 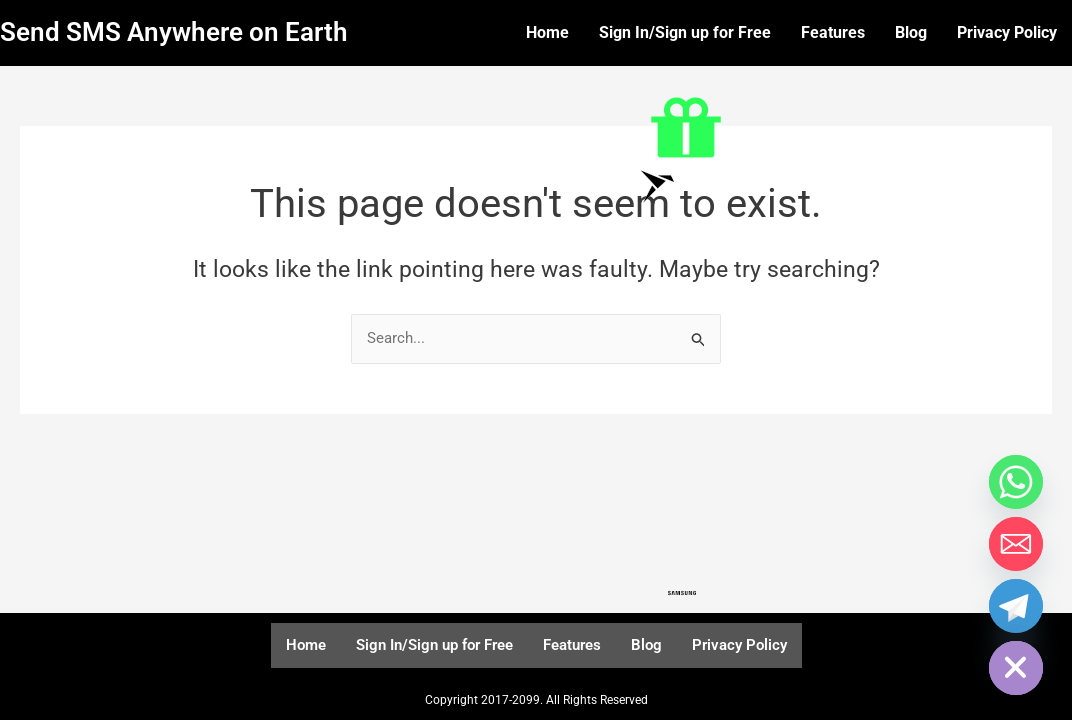 What do you see at coordinates (686, 129) in the screenshot?
I see `view or redeem a gift` at bounding box center [686, 129].